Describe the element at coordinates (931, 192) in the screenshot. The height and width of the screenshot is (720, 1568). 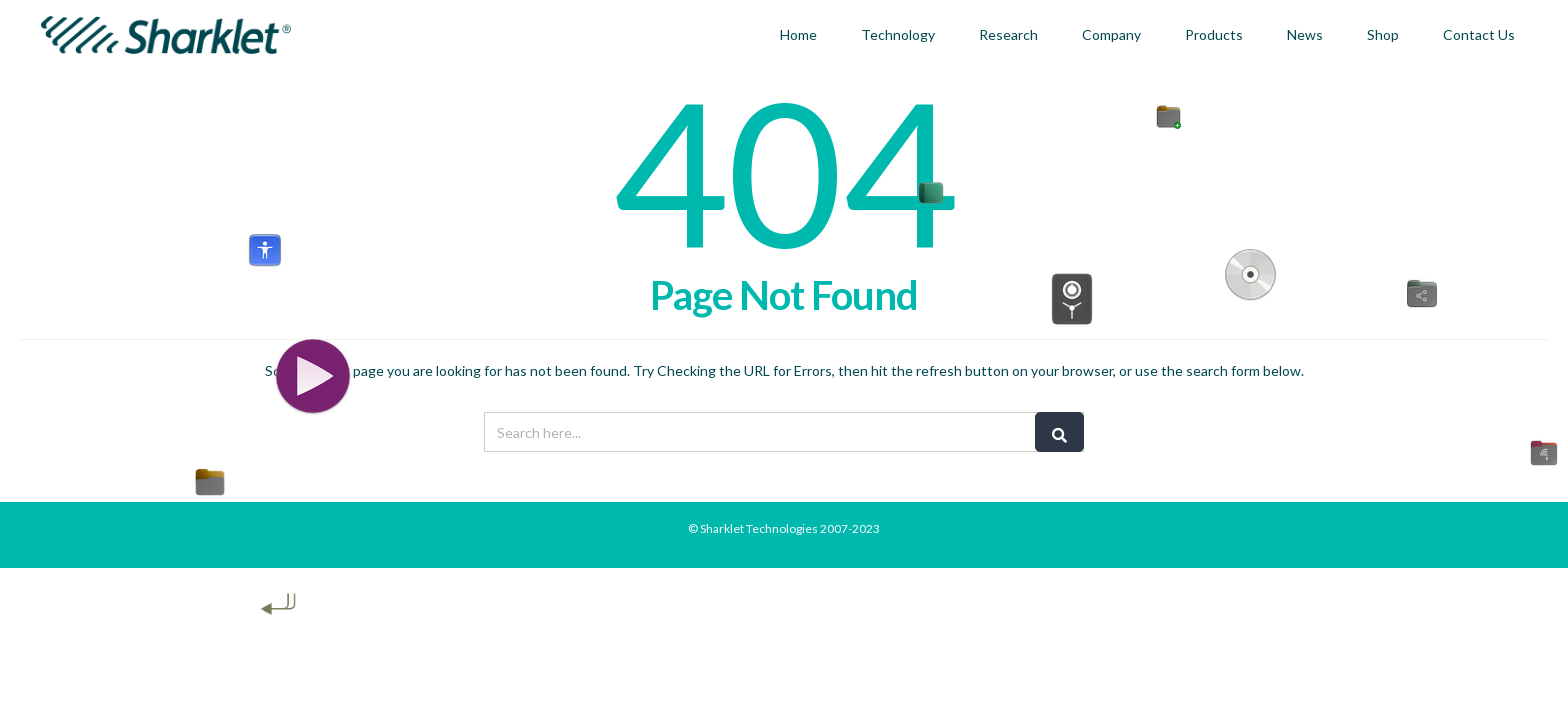
I see `access your desktop folder` at that location.